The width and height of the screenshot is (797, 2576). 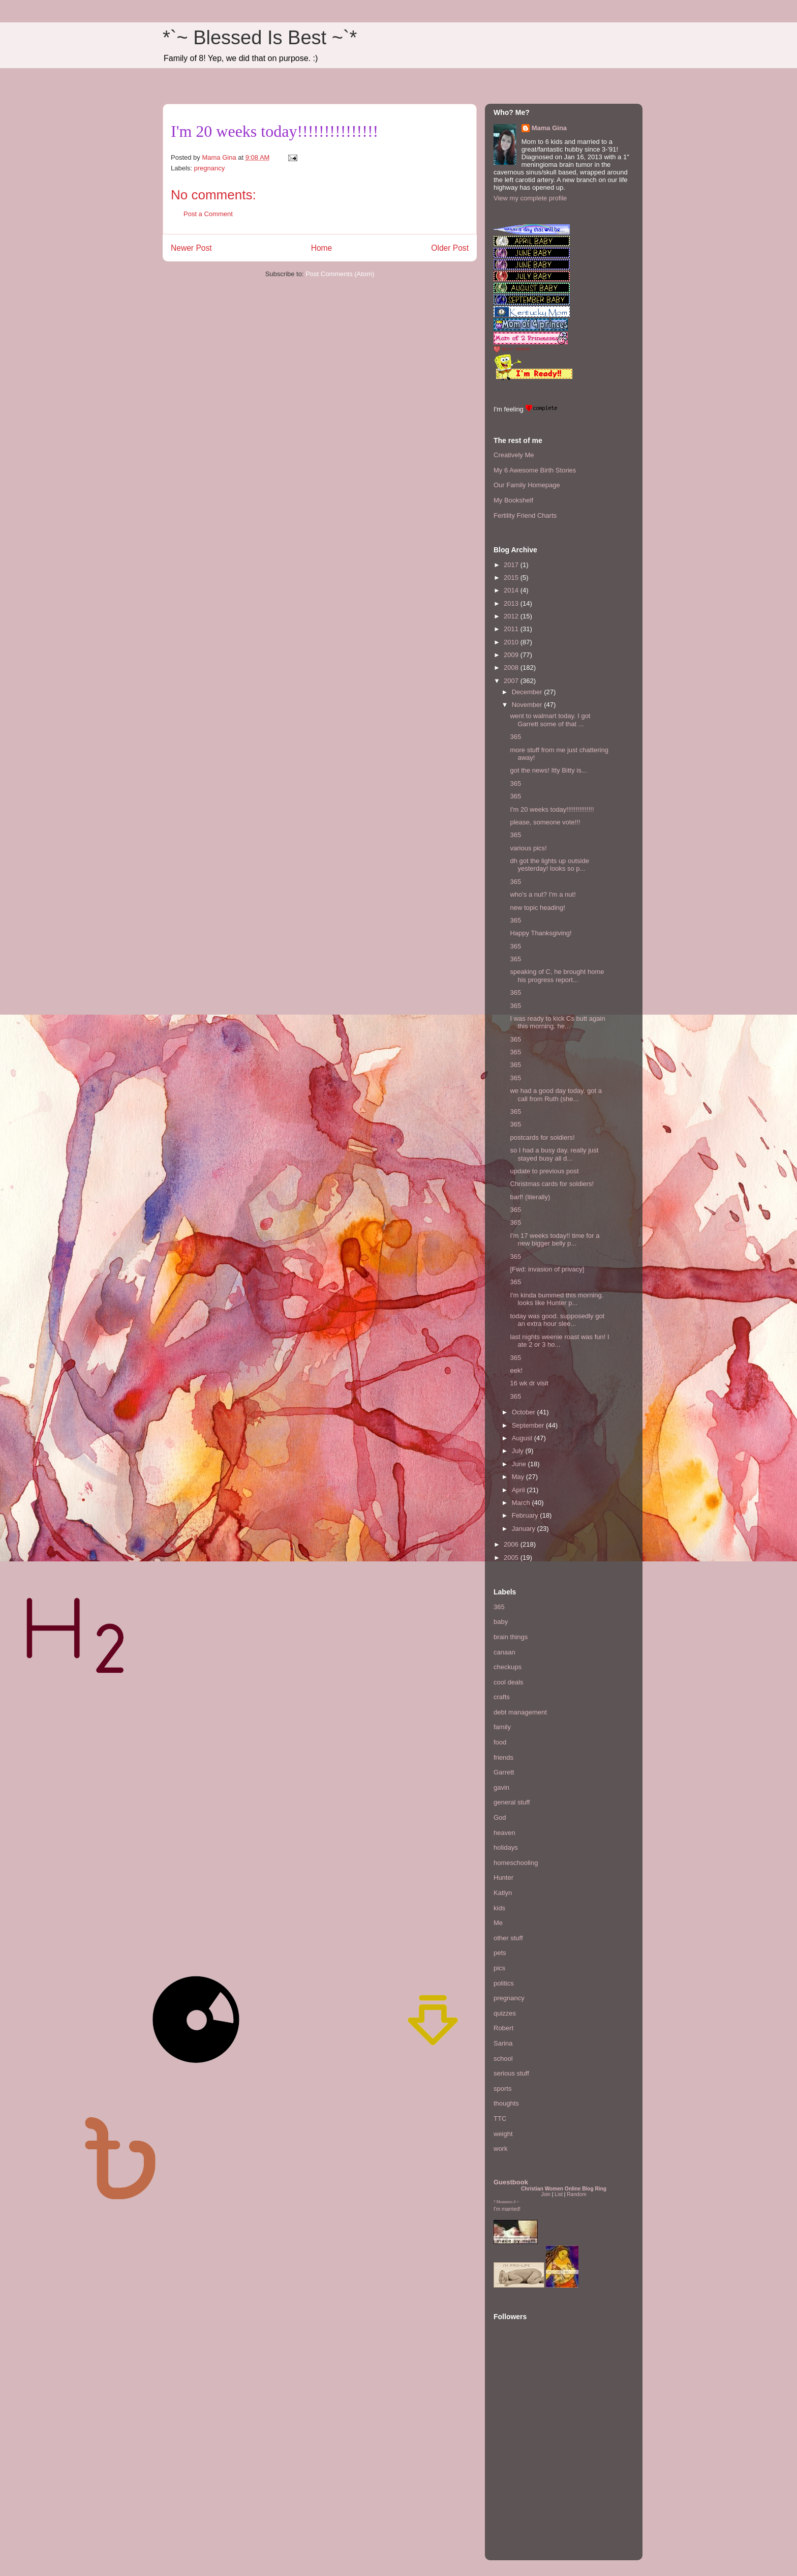 What do you see at coordinates (433, 2018) in the screenshot?
I see `download file or content` at bounding box center [433, 2018].